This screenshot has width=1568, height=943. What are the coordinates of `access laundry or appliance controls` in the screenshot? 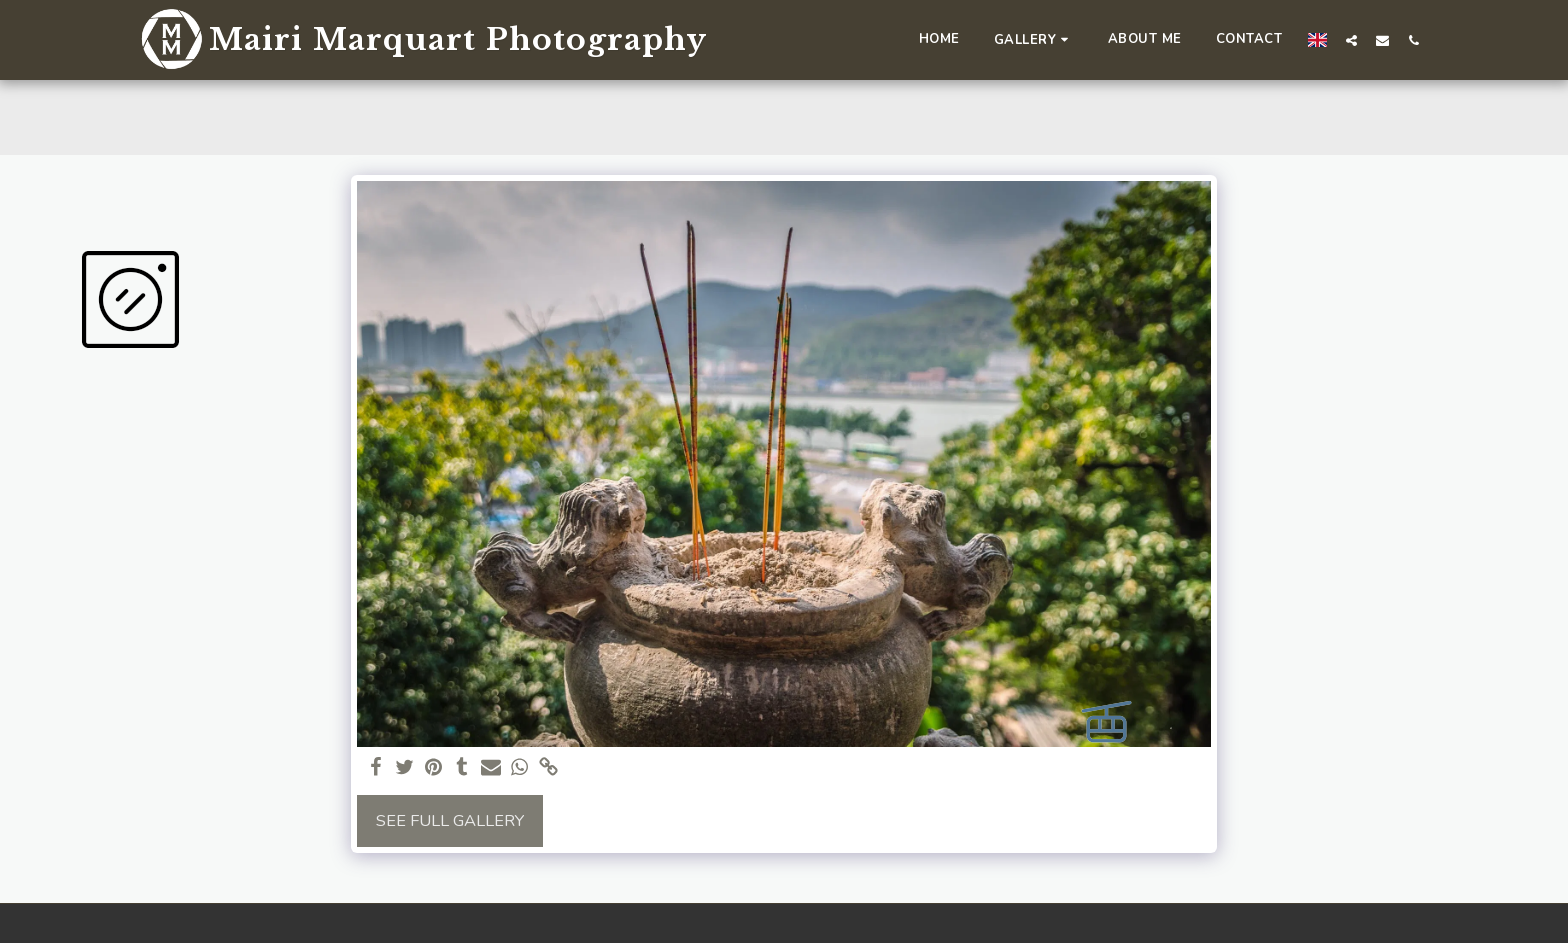 It's located at (130, 299).